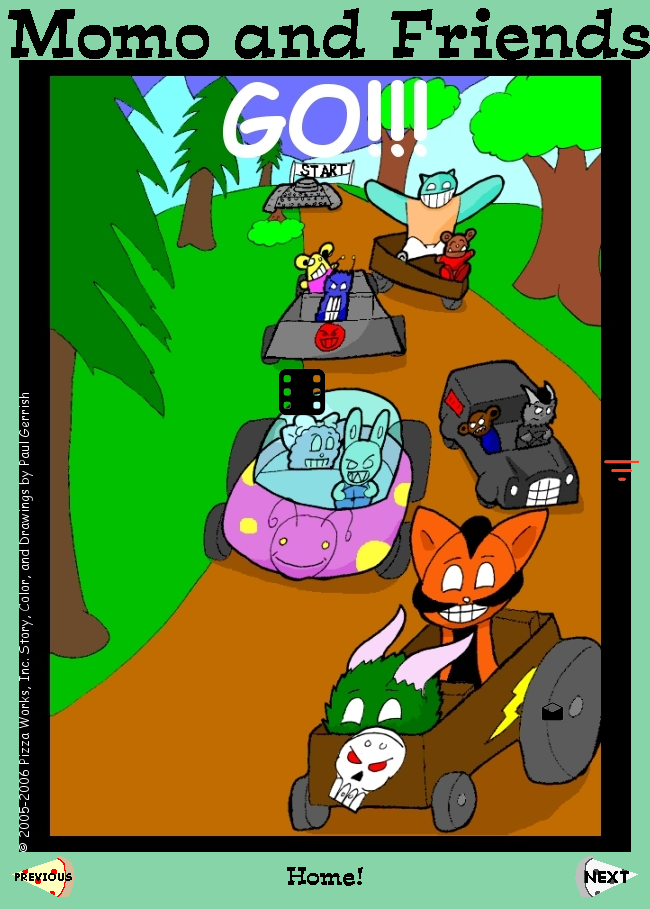  What do you see at coordinates (302, 392) in the screenshot?
I see `view video or movie content` at bounding box center [302, 392].